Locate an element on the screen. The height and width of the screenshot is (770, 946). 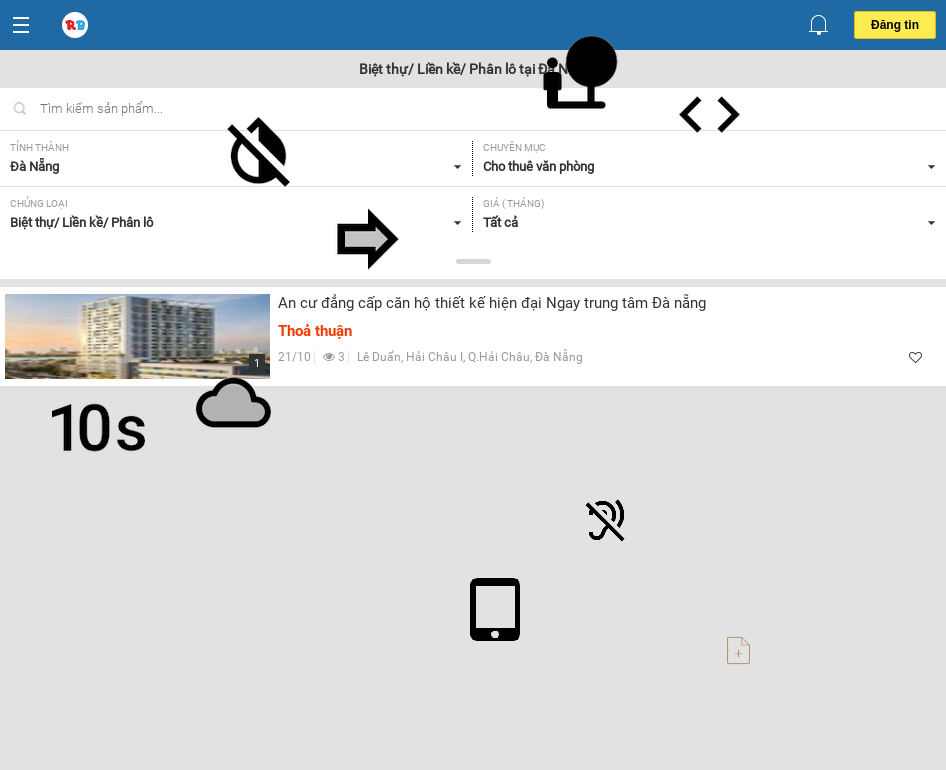
set a 10-second timer is located at coordinates (98, 427).